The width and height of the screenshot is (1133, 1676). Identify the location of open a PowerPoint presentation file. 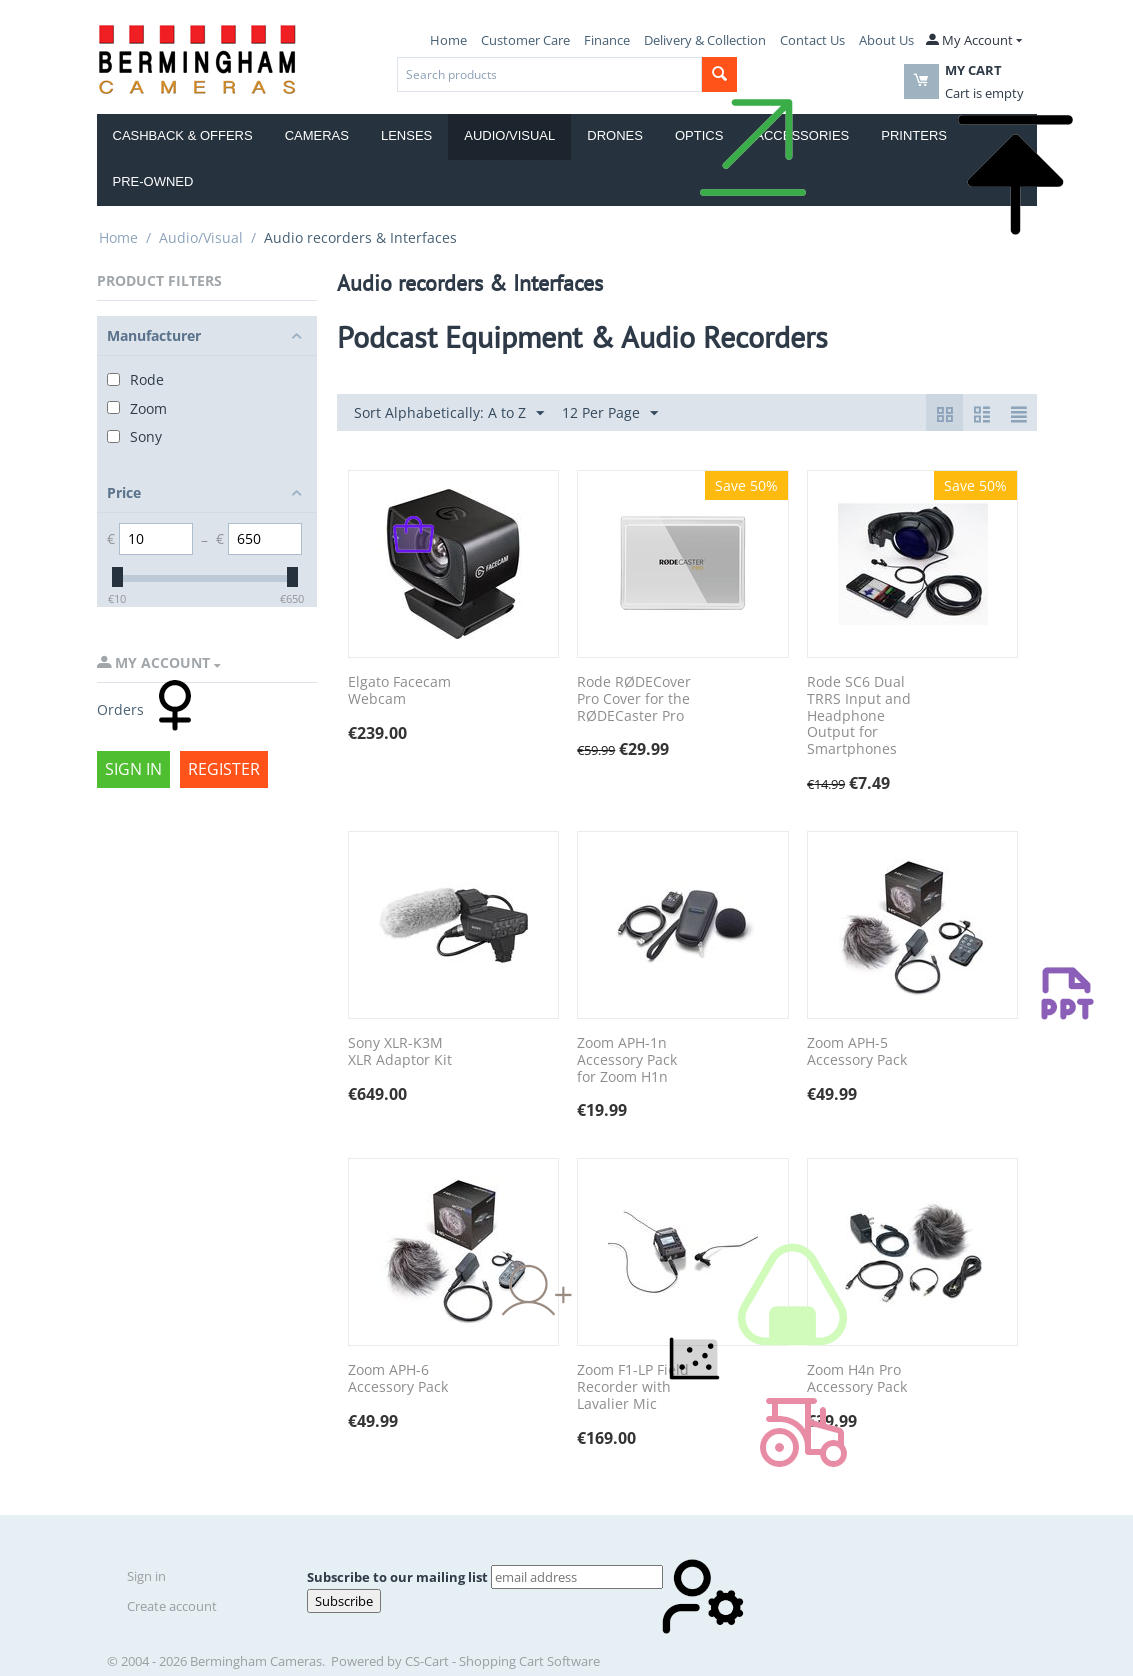
(1066, 995).